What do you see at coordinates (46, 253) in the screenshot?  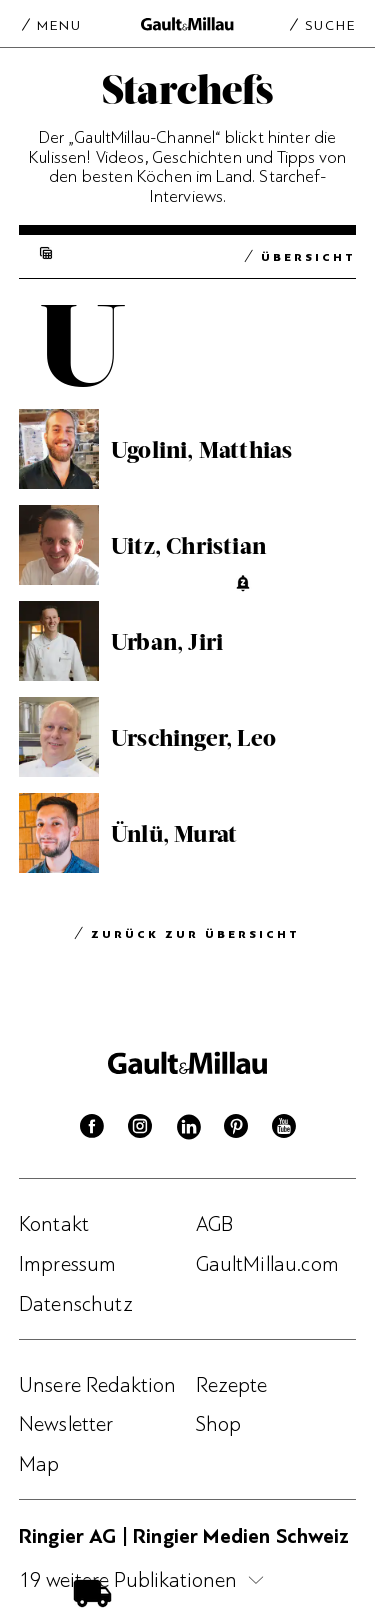 I see `switch to table view layout` at bounding box center [46, 253].